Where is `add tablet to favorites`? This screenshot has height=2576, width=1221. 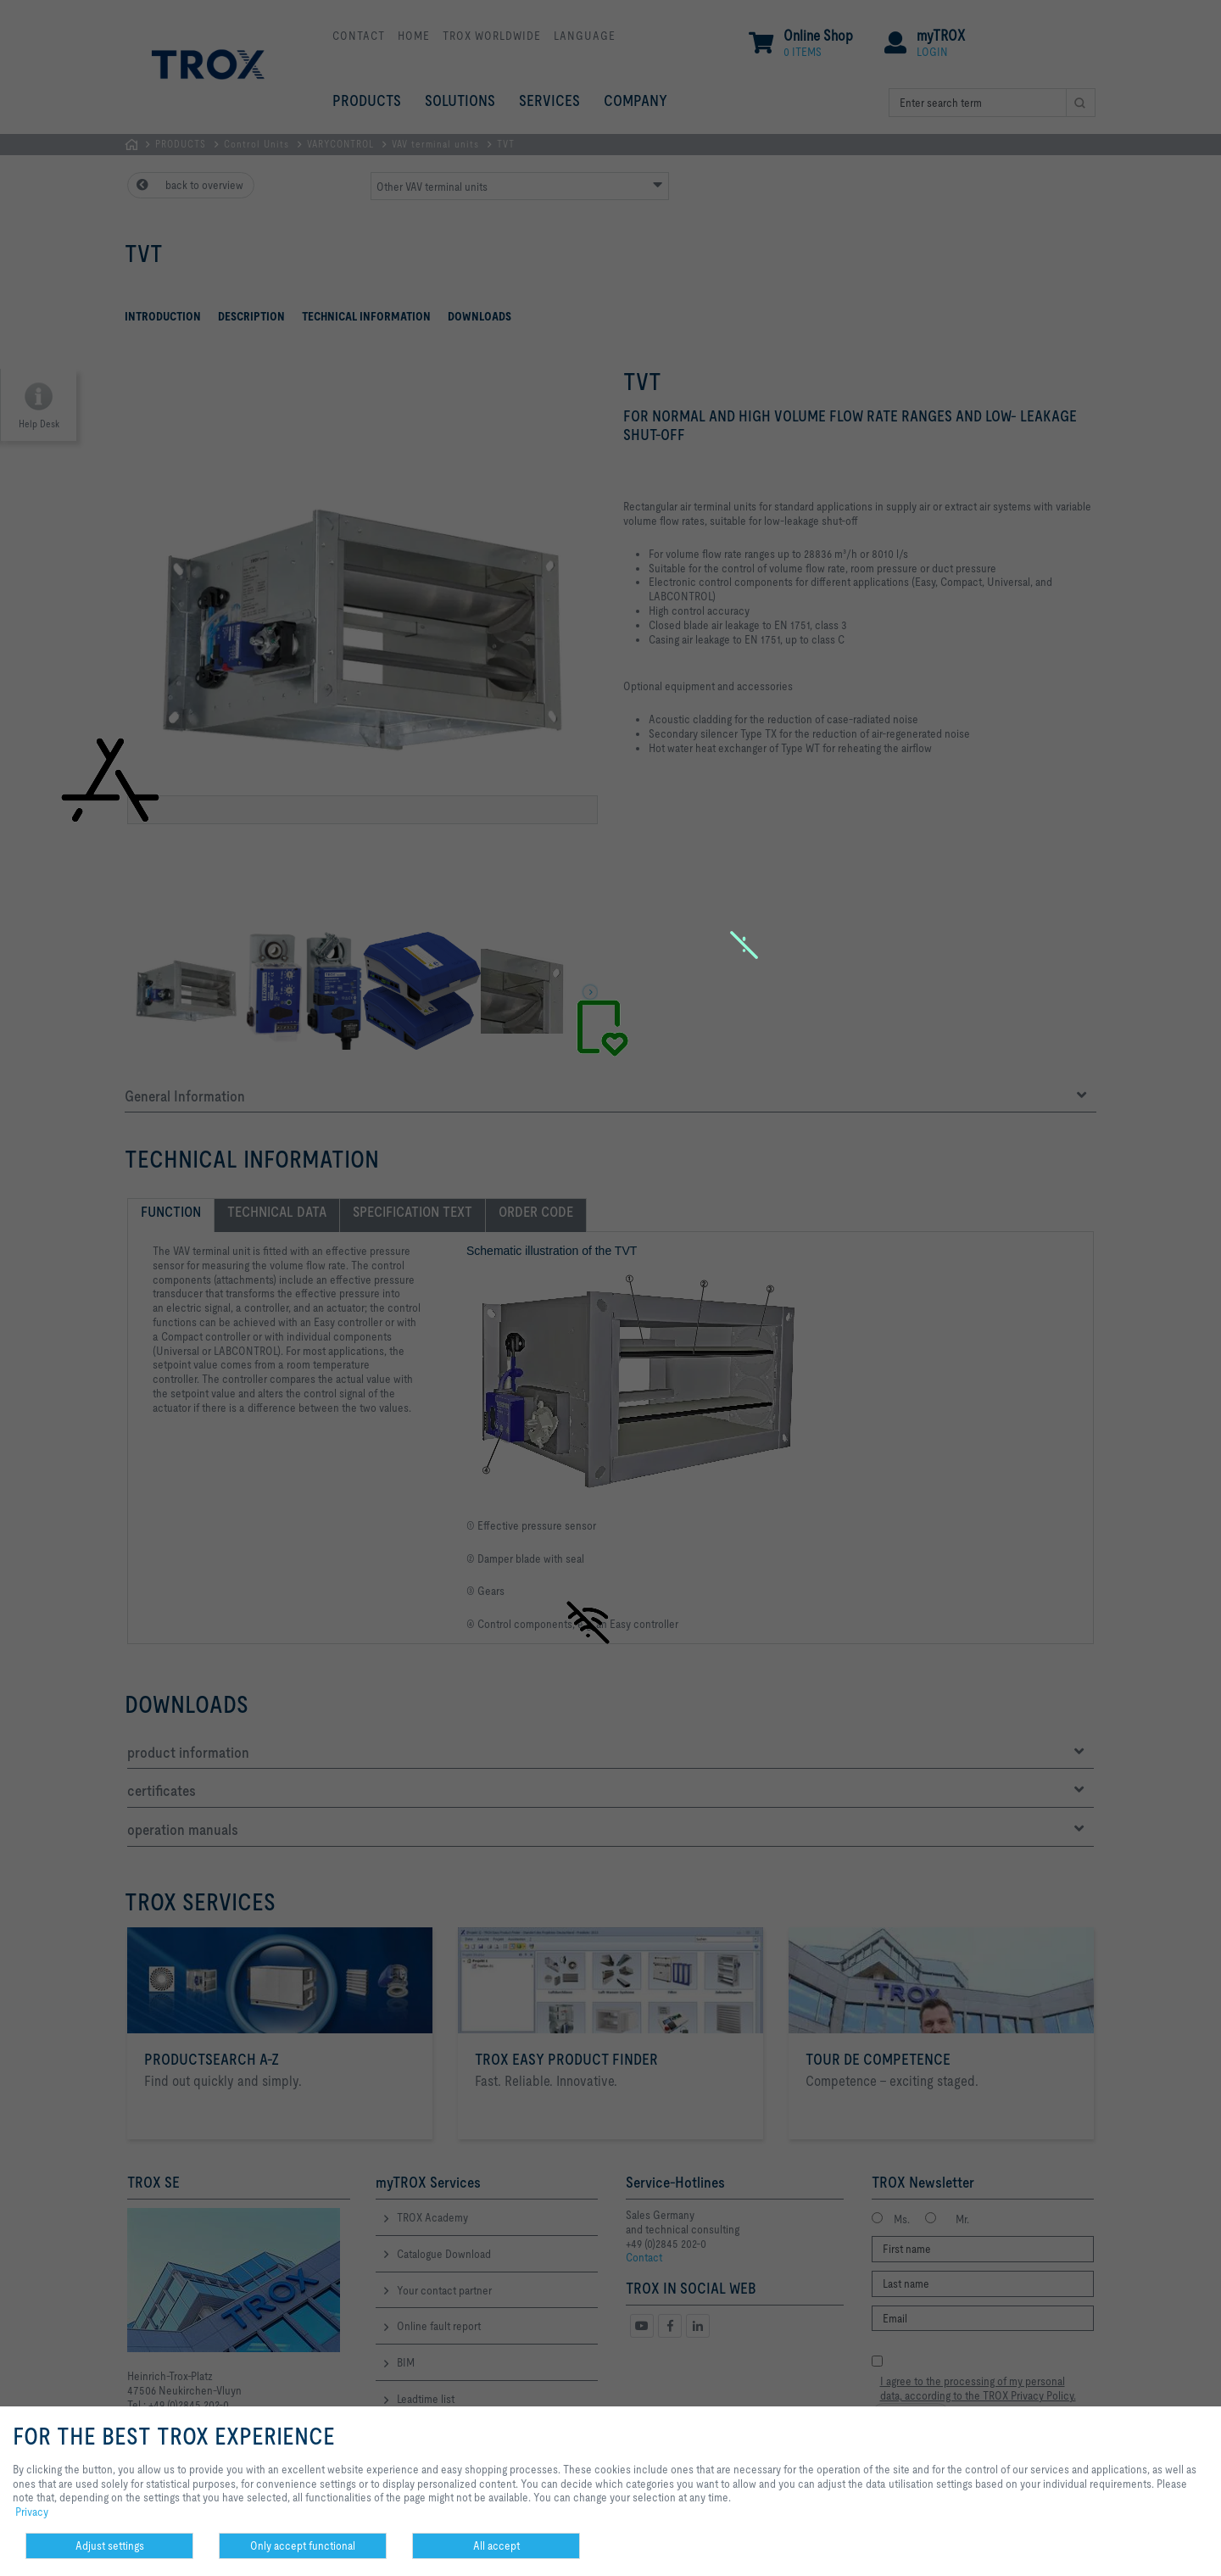 add tablet to favorites is located at coordinates (599, 1027).